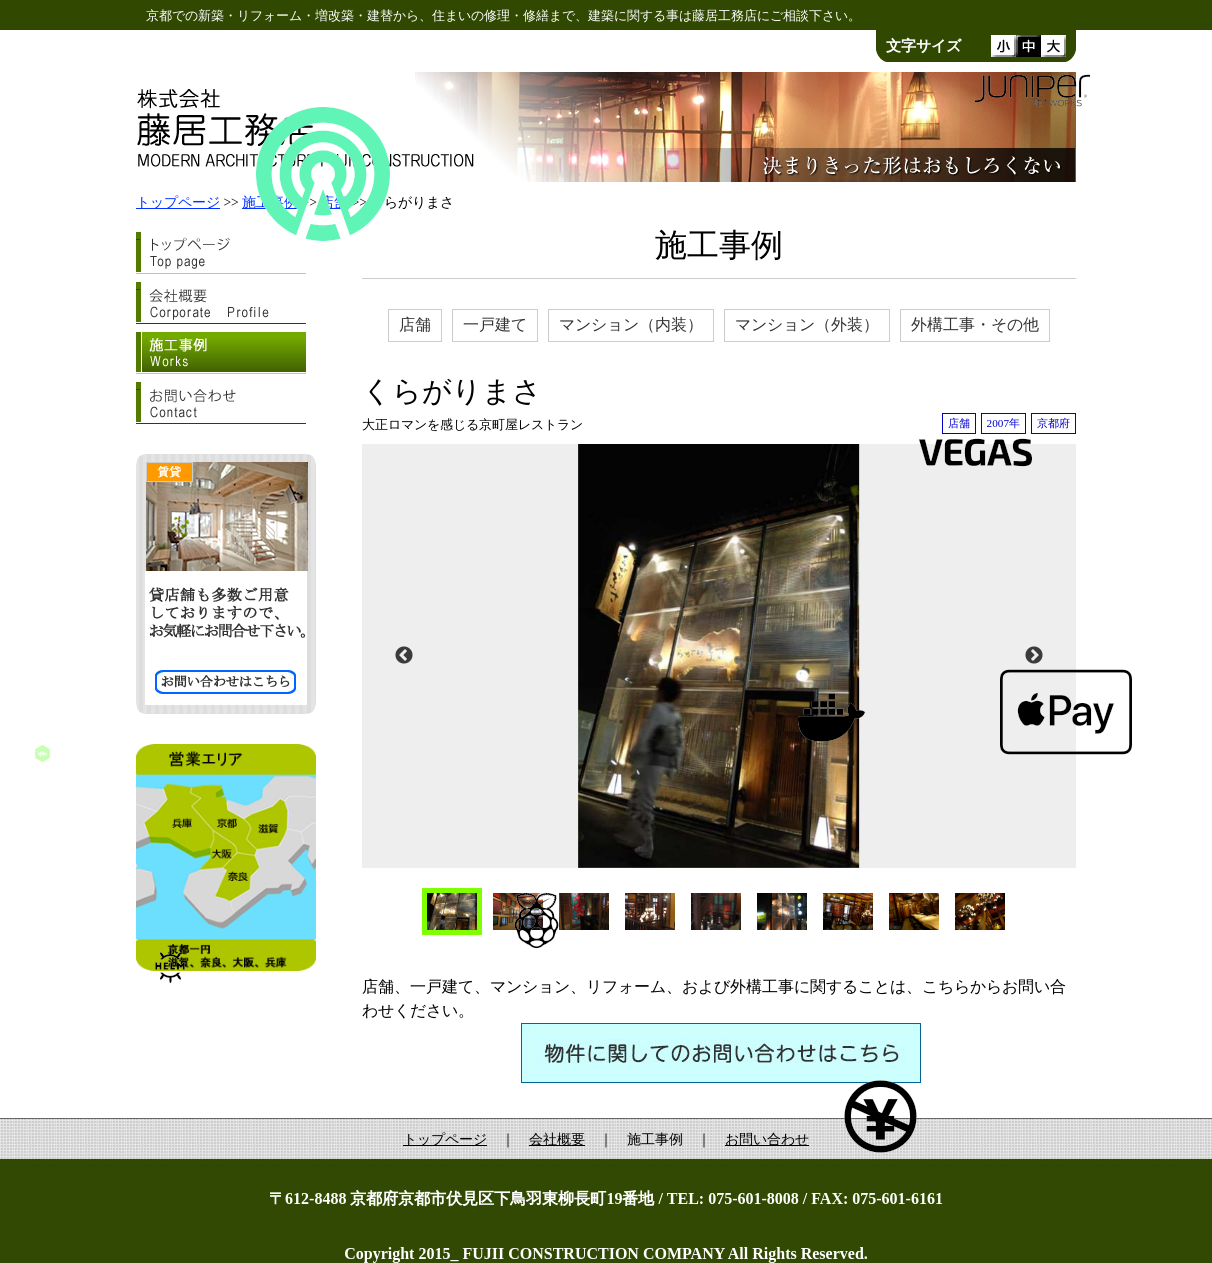 The image size is (1212, 1263). Describe the element at coordinates (880, 1116) in the screenshot. I see `indicates non-commercial use license for Japan (yen symbol)` at that location.